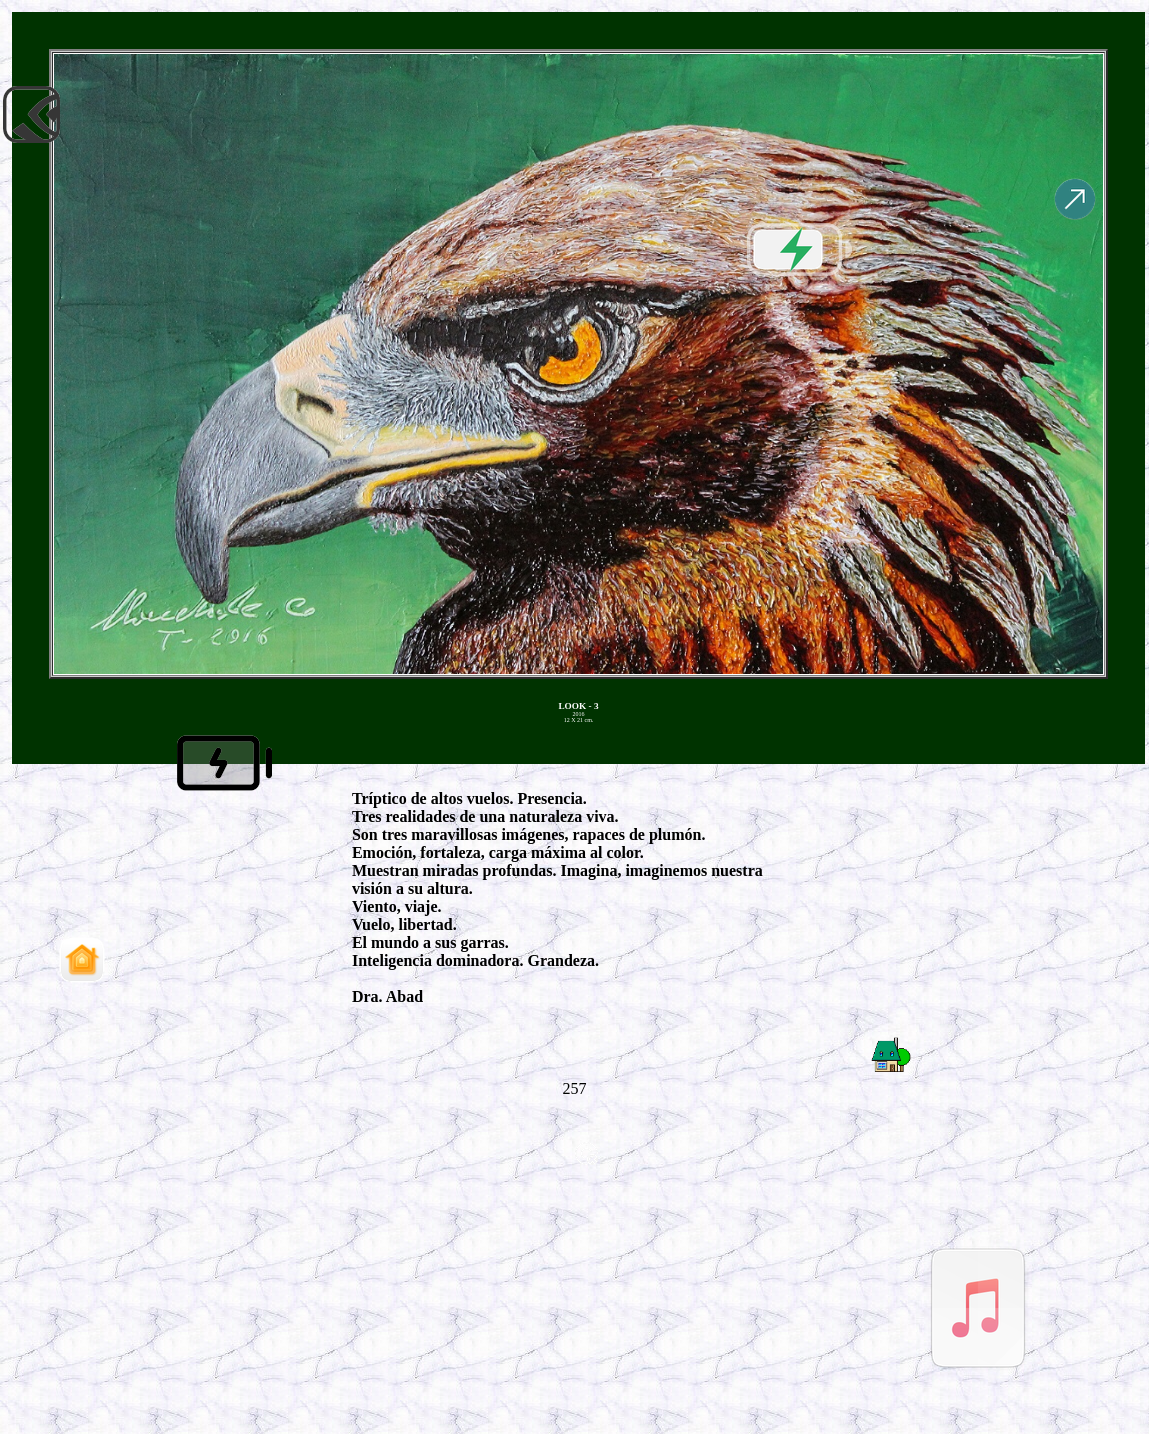  I want to click on camera is currently disabled or blocked, so click(586, 1153).